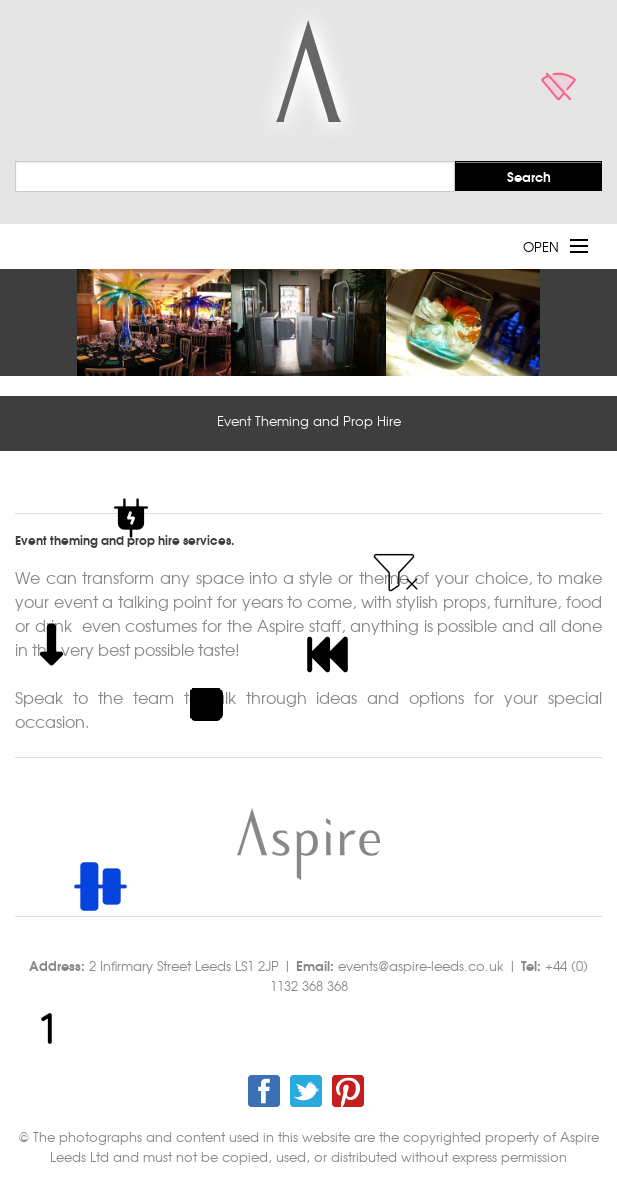 Image resolution: width=617 pixels, height=1186 pixels. What do you see at coordinates (327, 654) in the screenshot?
I see `skip to previous track` at bounding box center [327, 654].